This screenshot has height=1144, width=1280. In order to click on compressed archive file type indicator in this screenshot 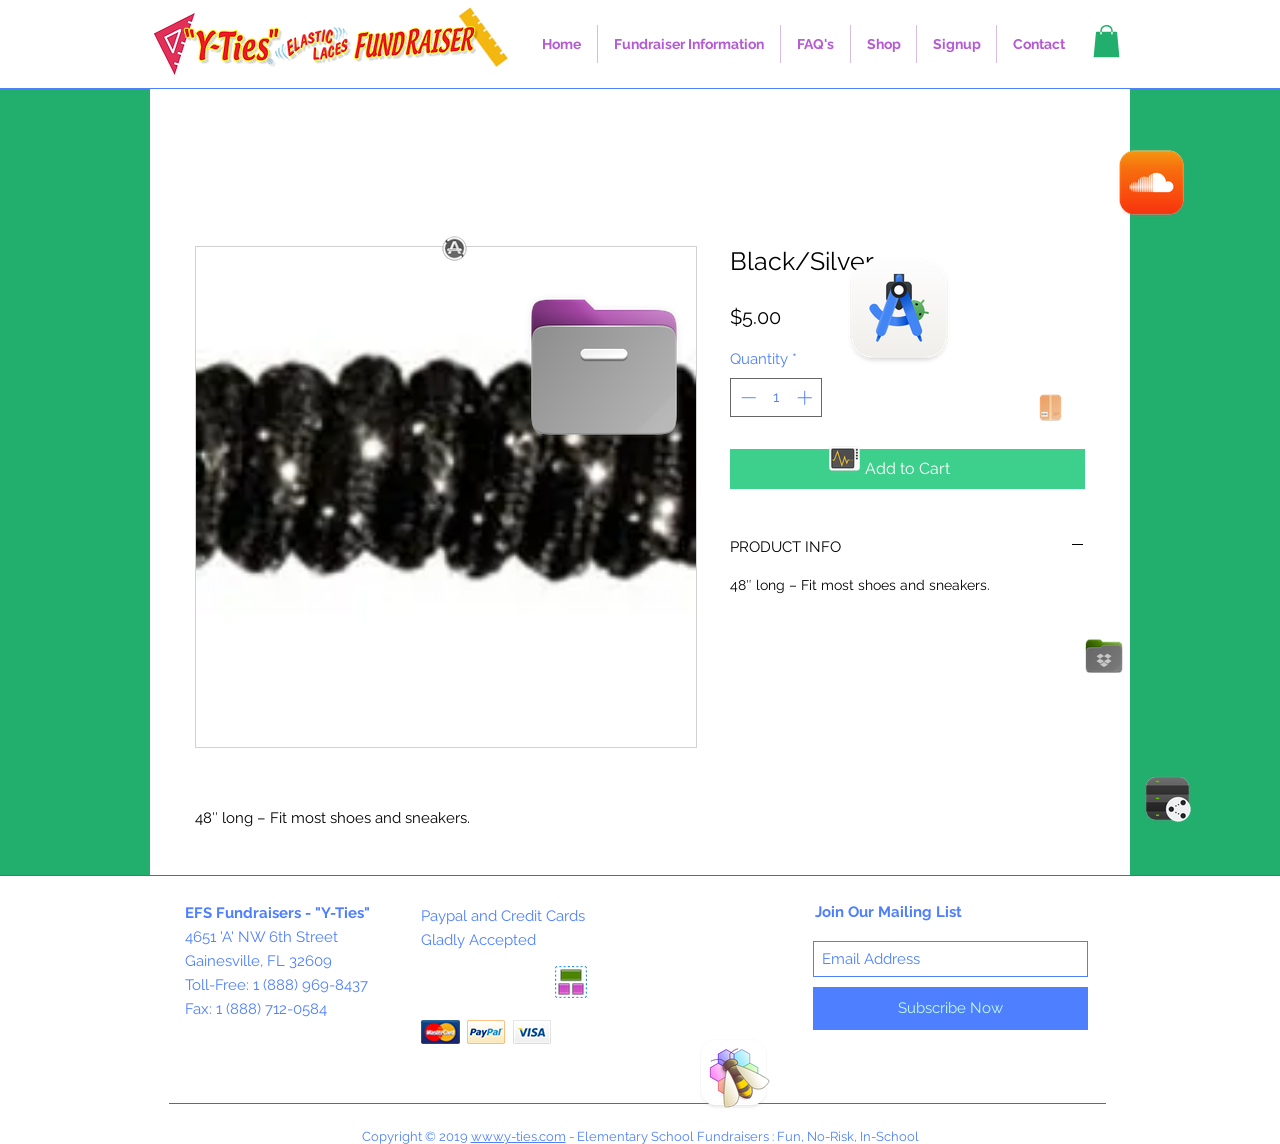, I will do `click(1050, 407)`.